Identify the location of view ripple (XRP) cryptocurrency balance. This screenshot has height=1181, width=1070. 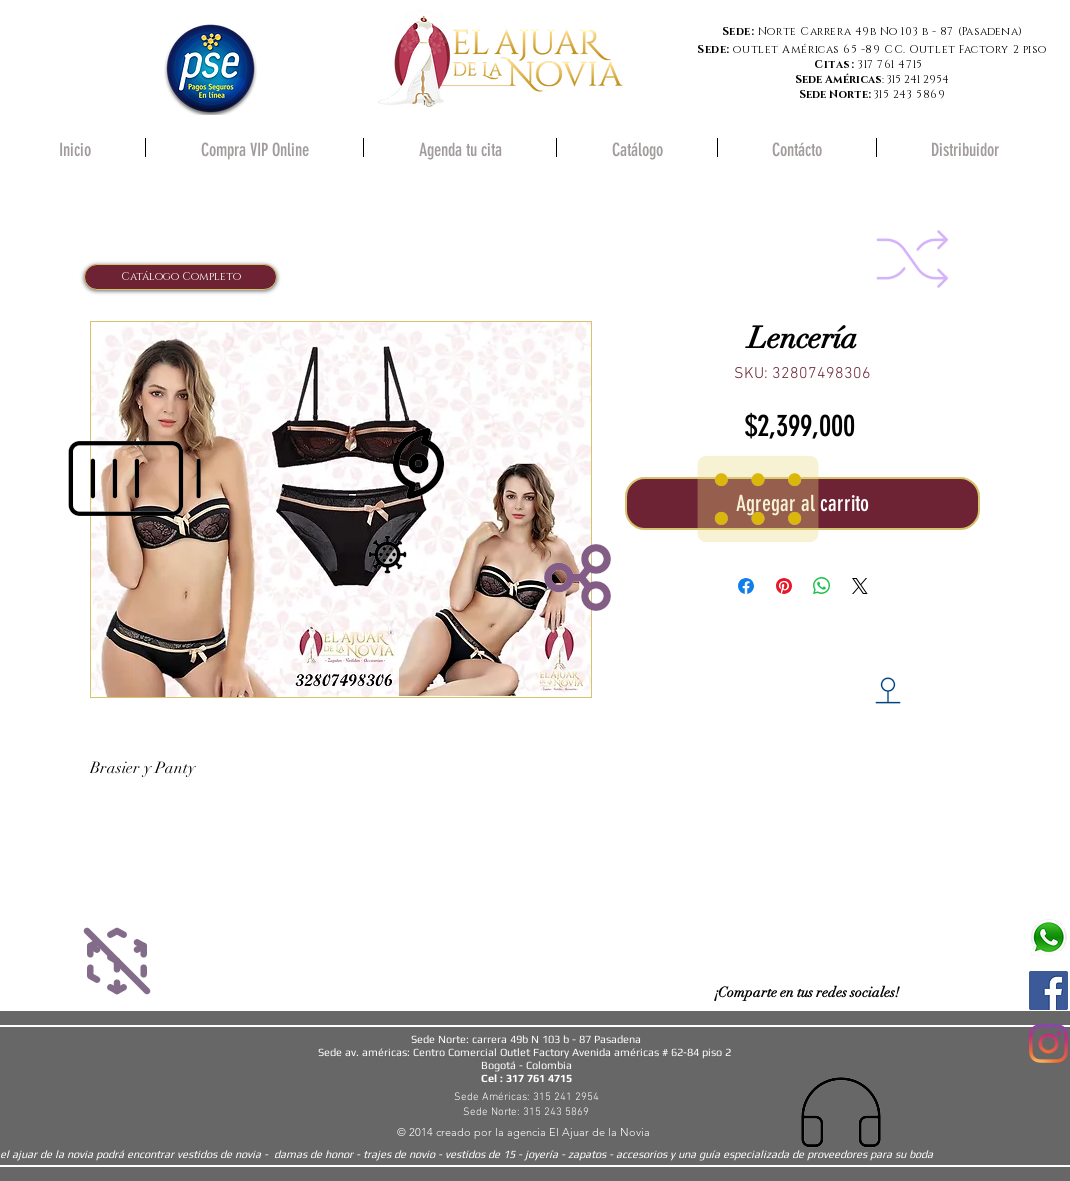
(577, 577).